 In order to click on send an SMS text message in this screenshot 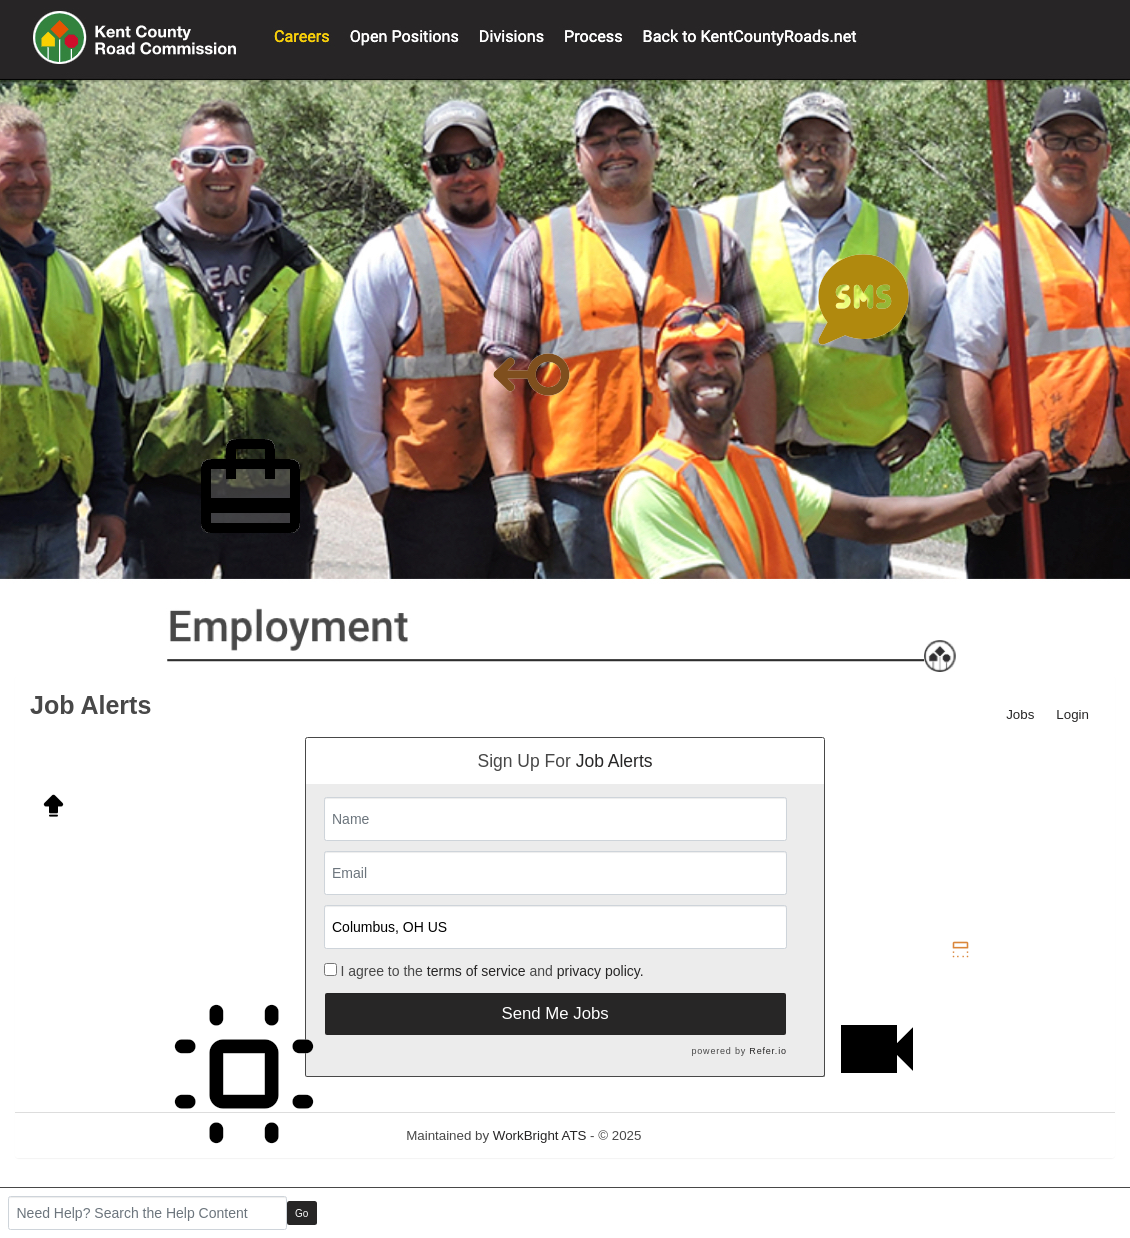, I will do `click(863, 299)`.